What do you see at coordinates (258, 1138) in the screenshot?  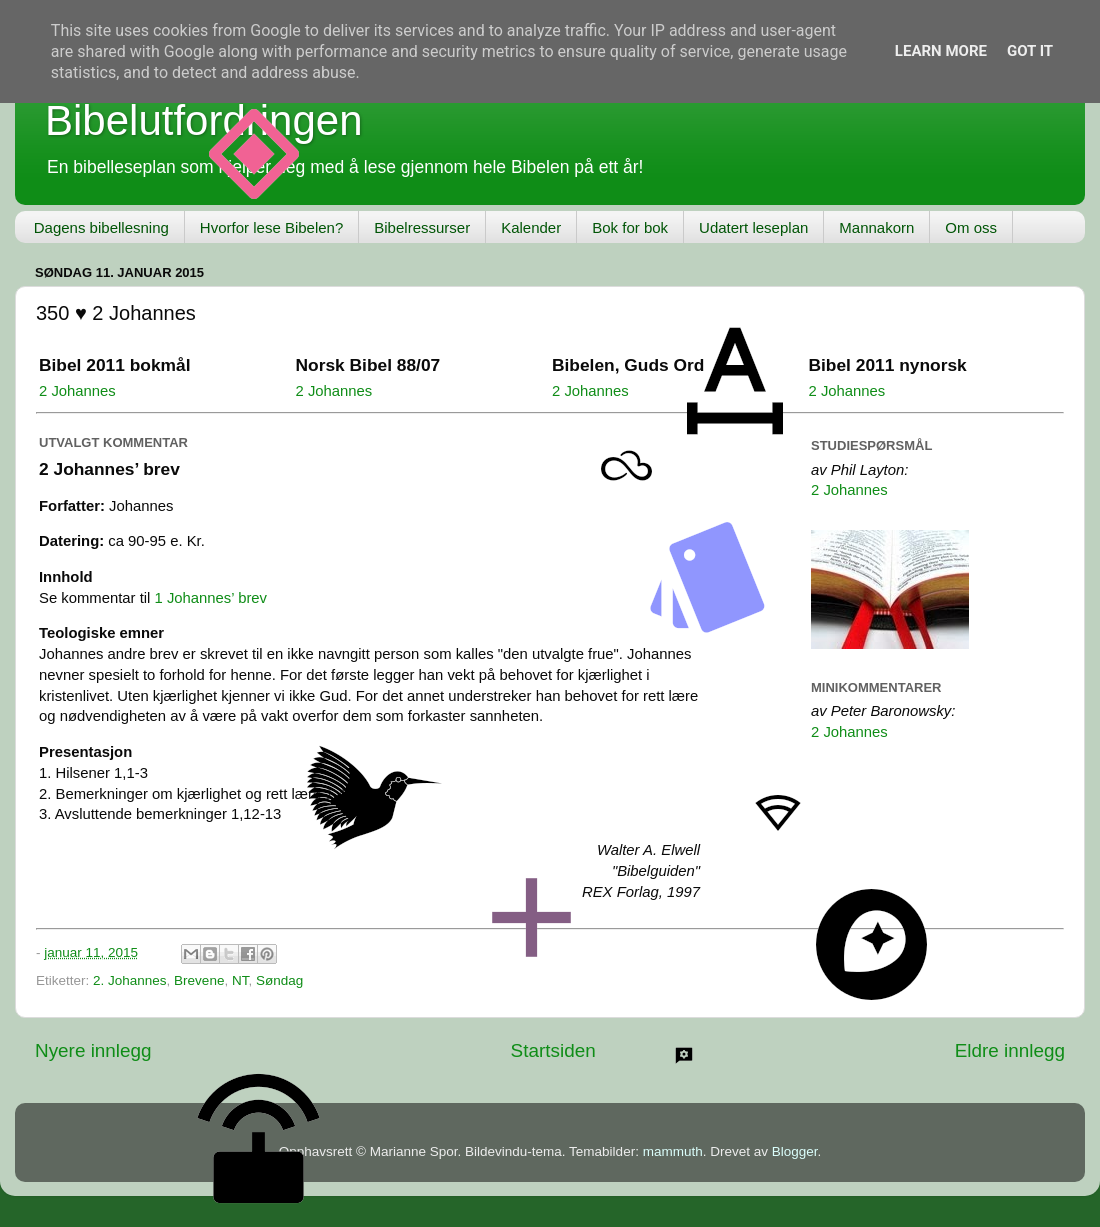 I see `access router or network settings` at bounding box center [258, 1138].